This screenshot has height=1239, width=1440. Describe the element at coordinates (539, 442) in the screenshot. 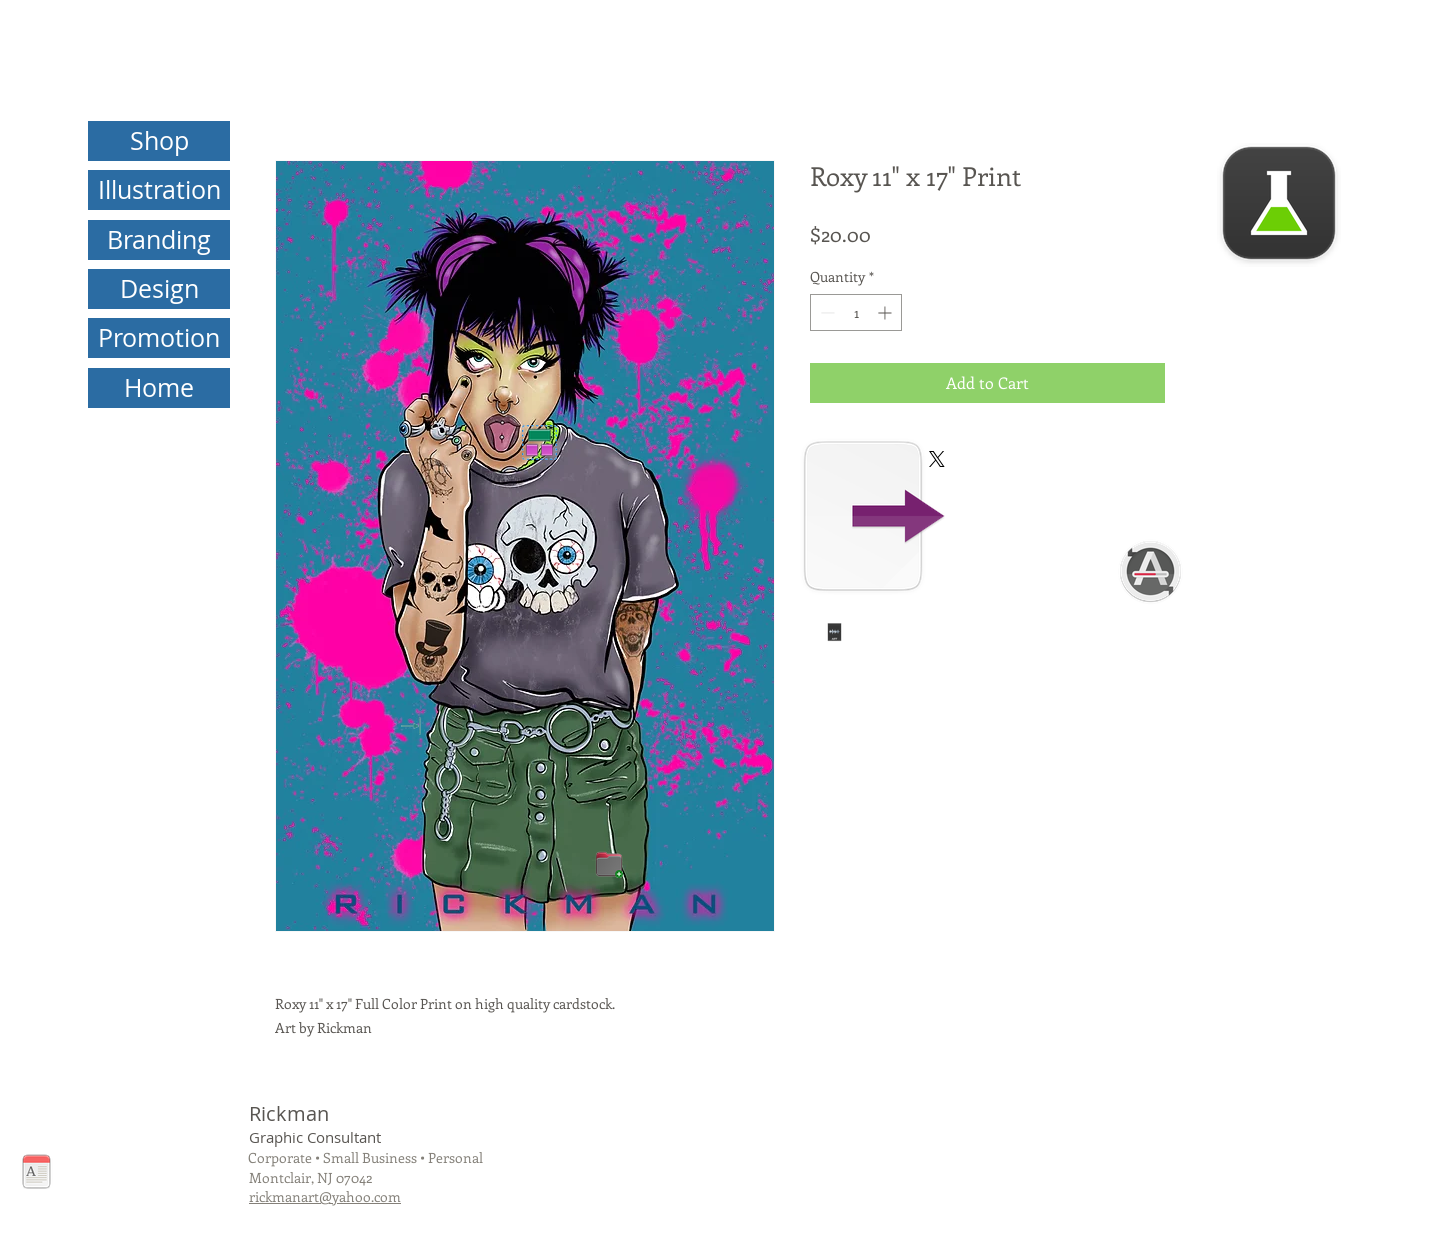

I see `select all items in the current view` at that location.